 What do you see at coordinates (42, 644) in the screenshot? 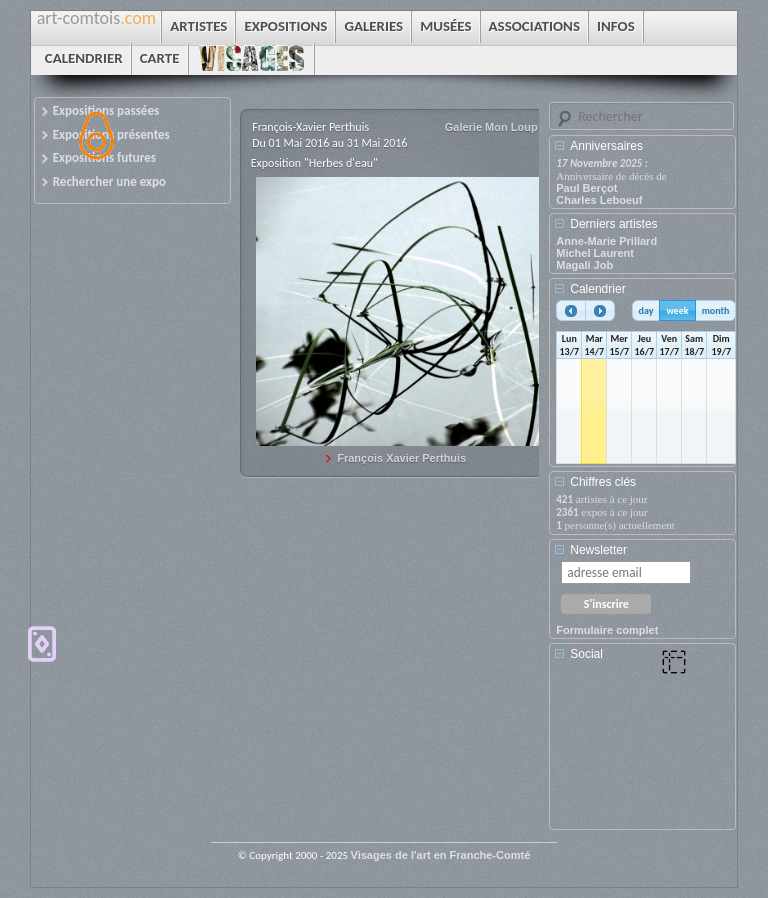
I see `open card game or play cards` at bounding box center [42, 644].